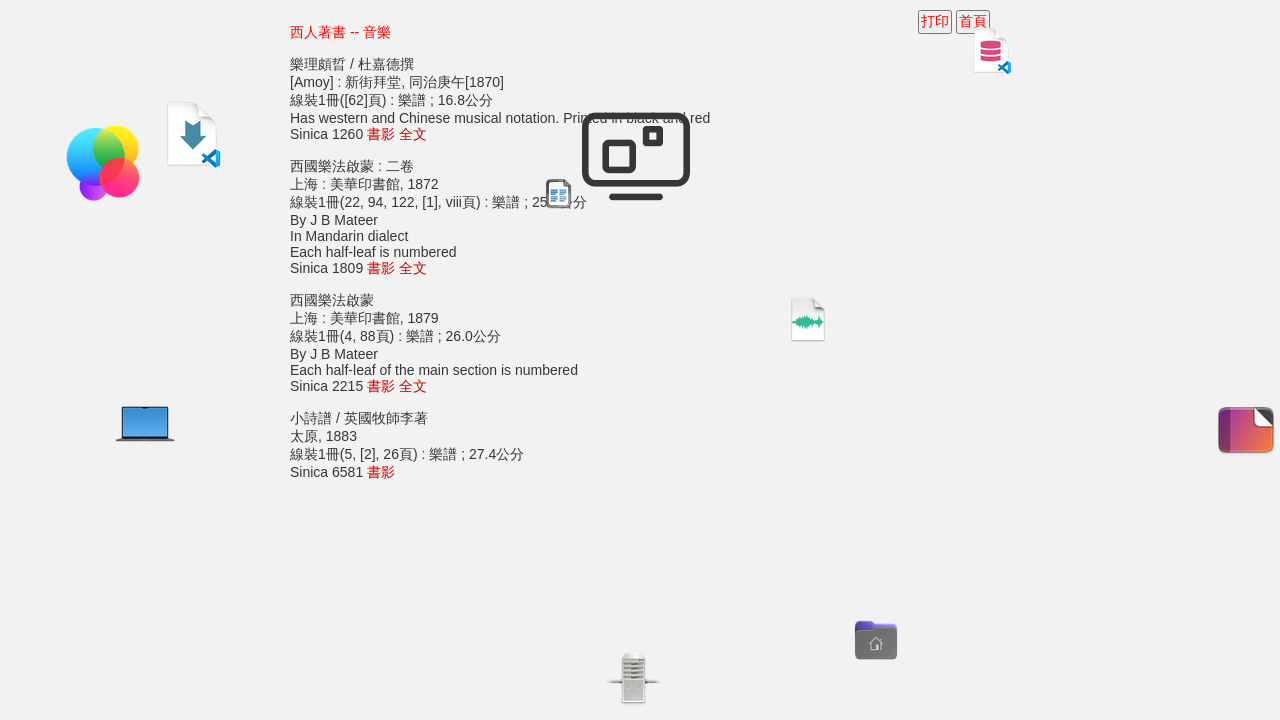  Describe the element at coordinates (636, 153) in the screenshot. I see `access remote desktop settings` at that location.